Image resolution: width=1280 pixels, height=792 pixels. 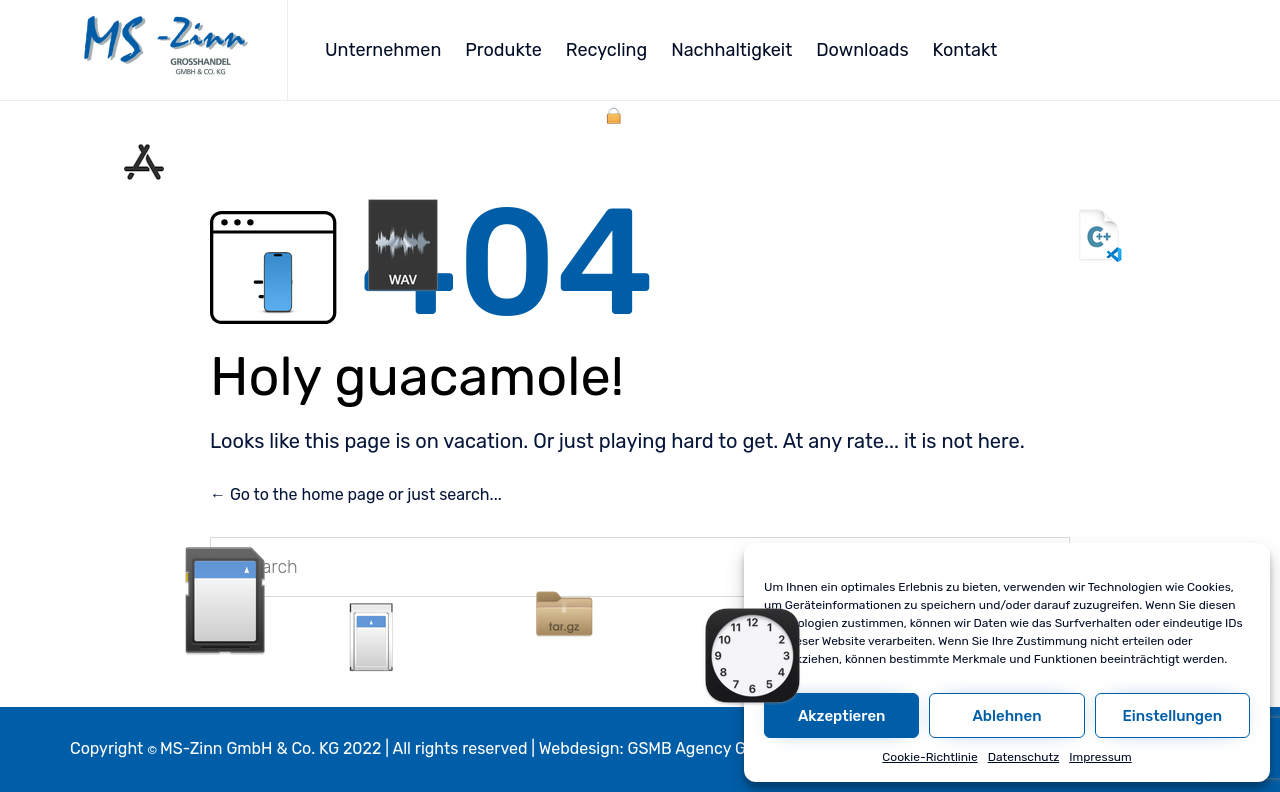 I want to click on access the applications folder in sidebar, so click(x=144, y=162).